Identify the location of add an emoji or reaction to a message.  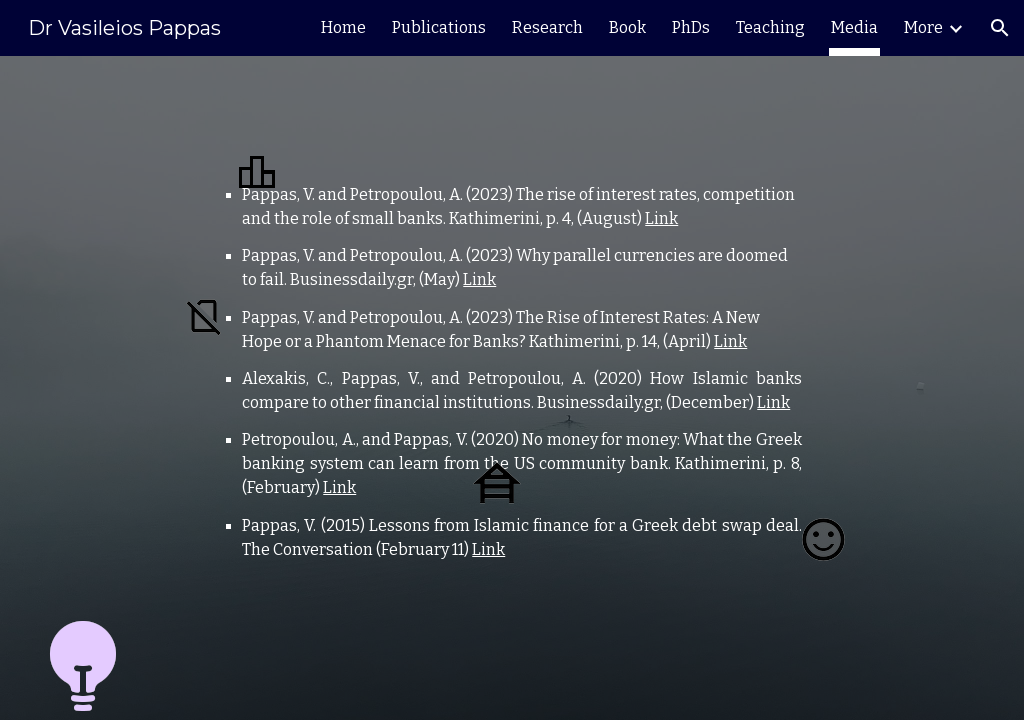
(823, 539).